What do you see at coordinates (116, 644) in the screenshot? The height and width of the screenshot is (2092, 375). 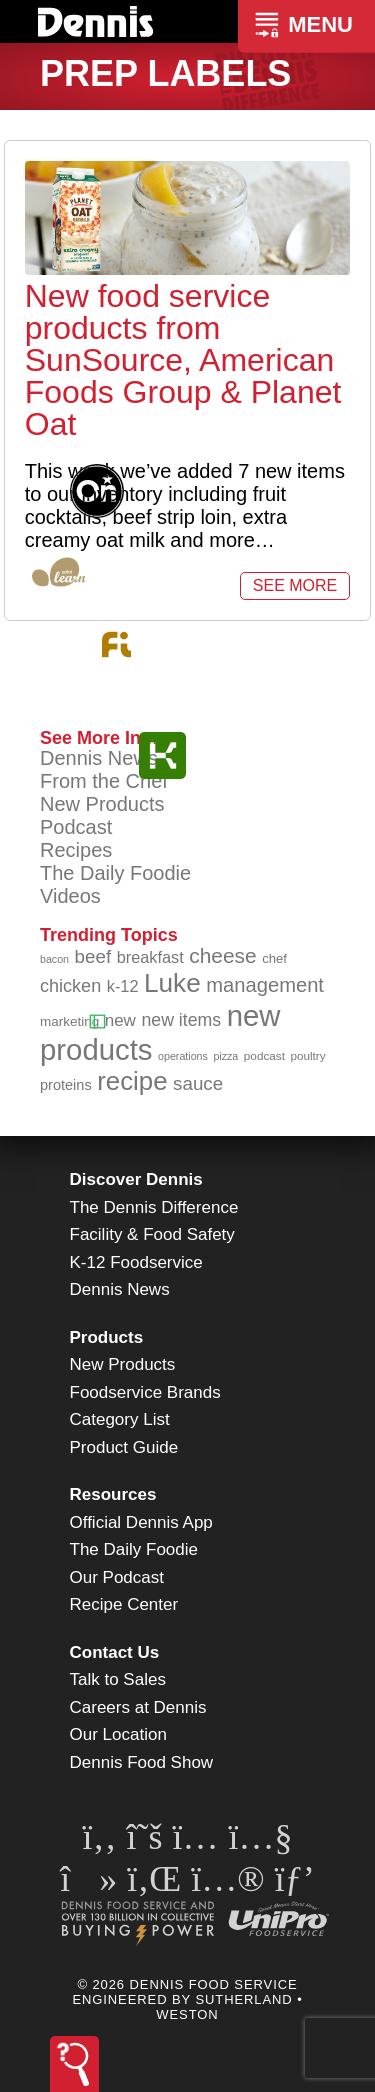 I see `fi bank app logo` at bounding box center [116, 644].